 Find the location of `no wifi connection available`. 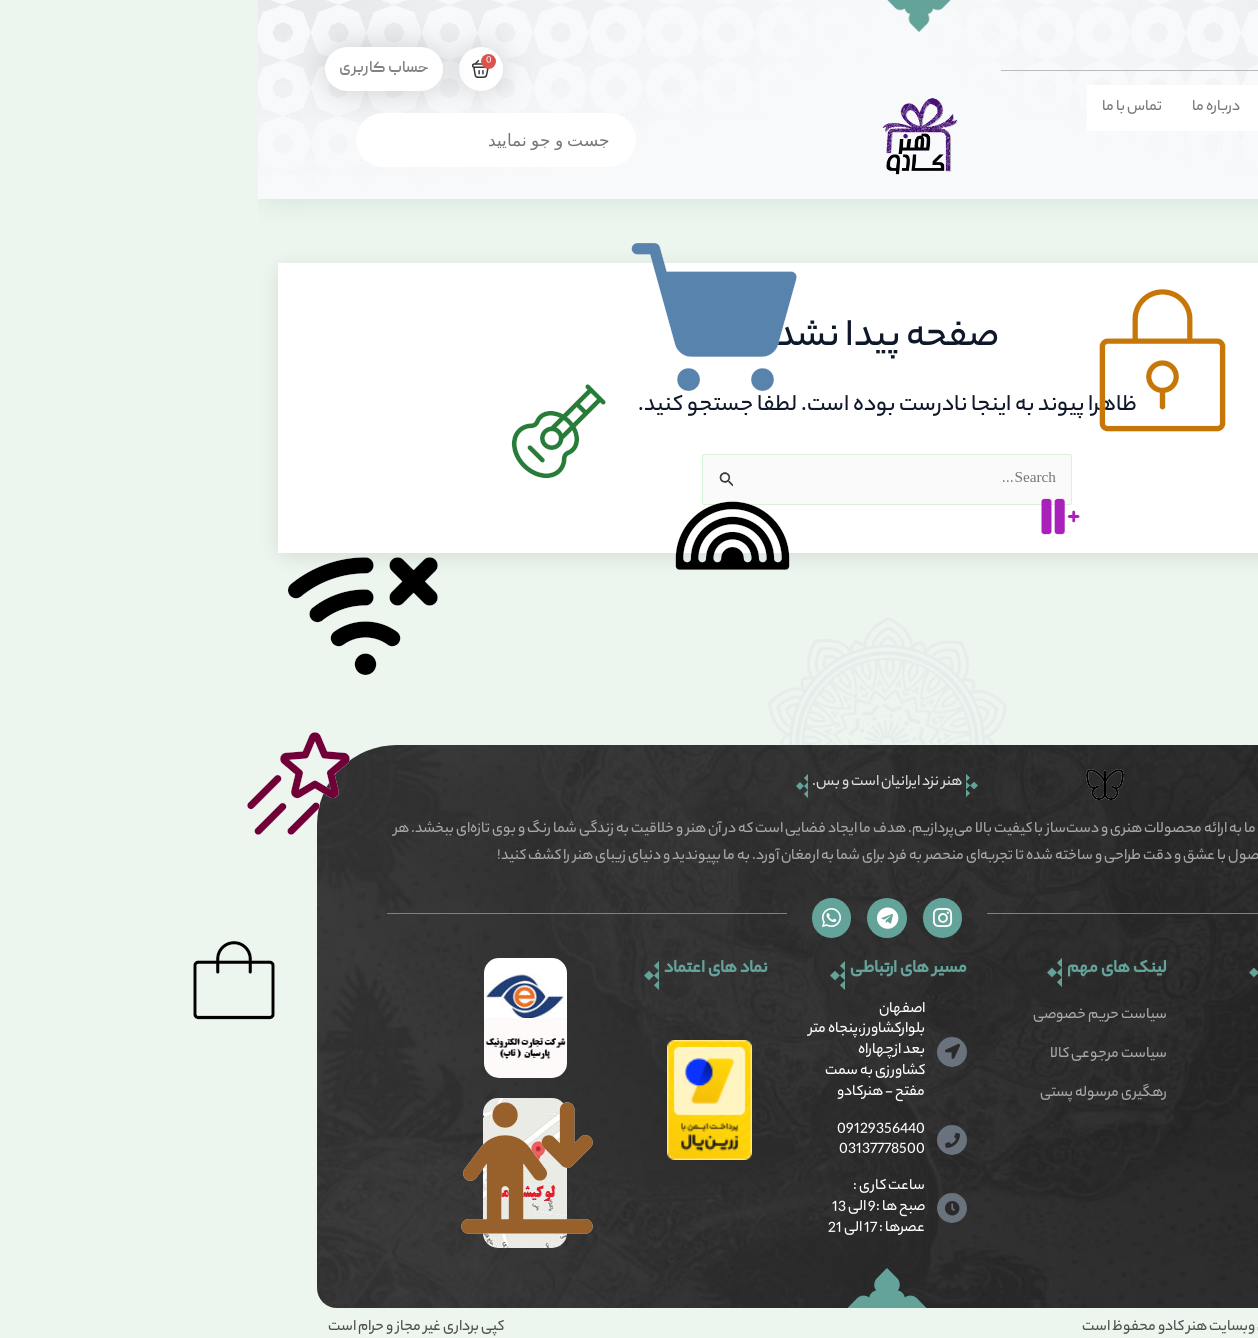

no wifi connection available is located at coordinates (365, 613).